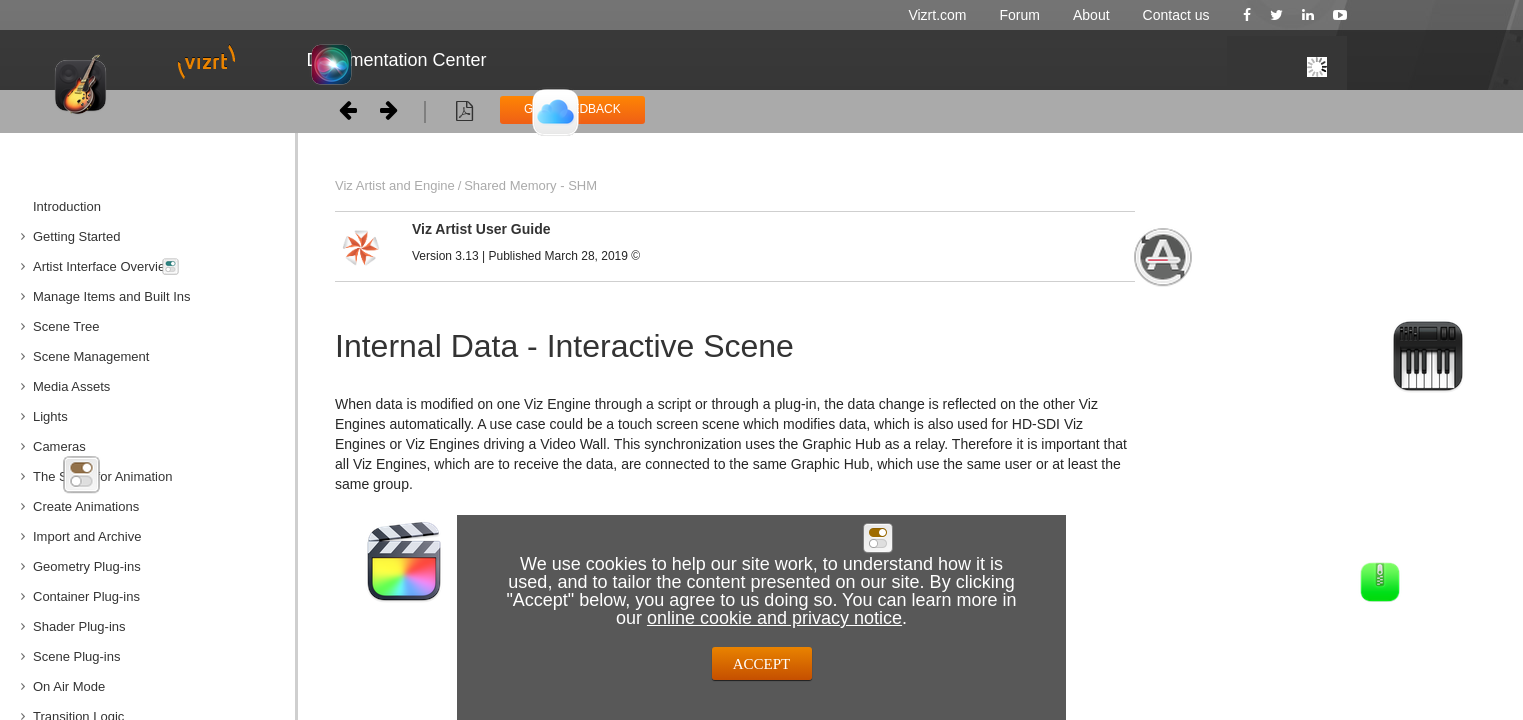  What do you see at coordinates (404, 564) in the screenshot?
I see `open Final Cut Pro video editing application` at bounding box center [404, 564].